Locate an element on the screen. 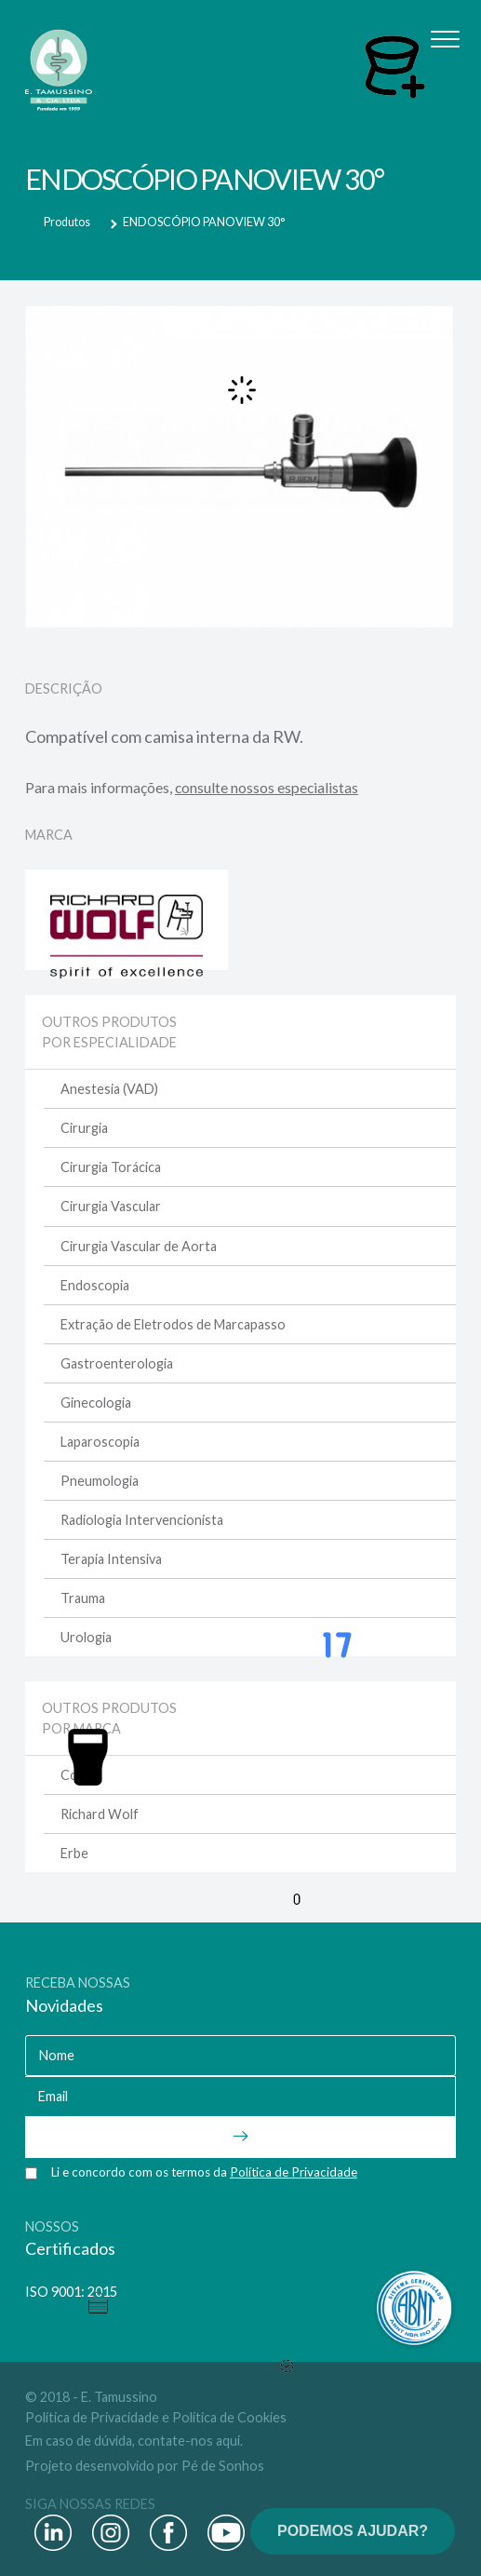 The height and width of the screenshot is (2576, 481). unlocked or unsecured state is located at coordinates (98, 2303).